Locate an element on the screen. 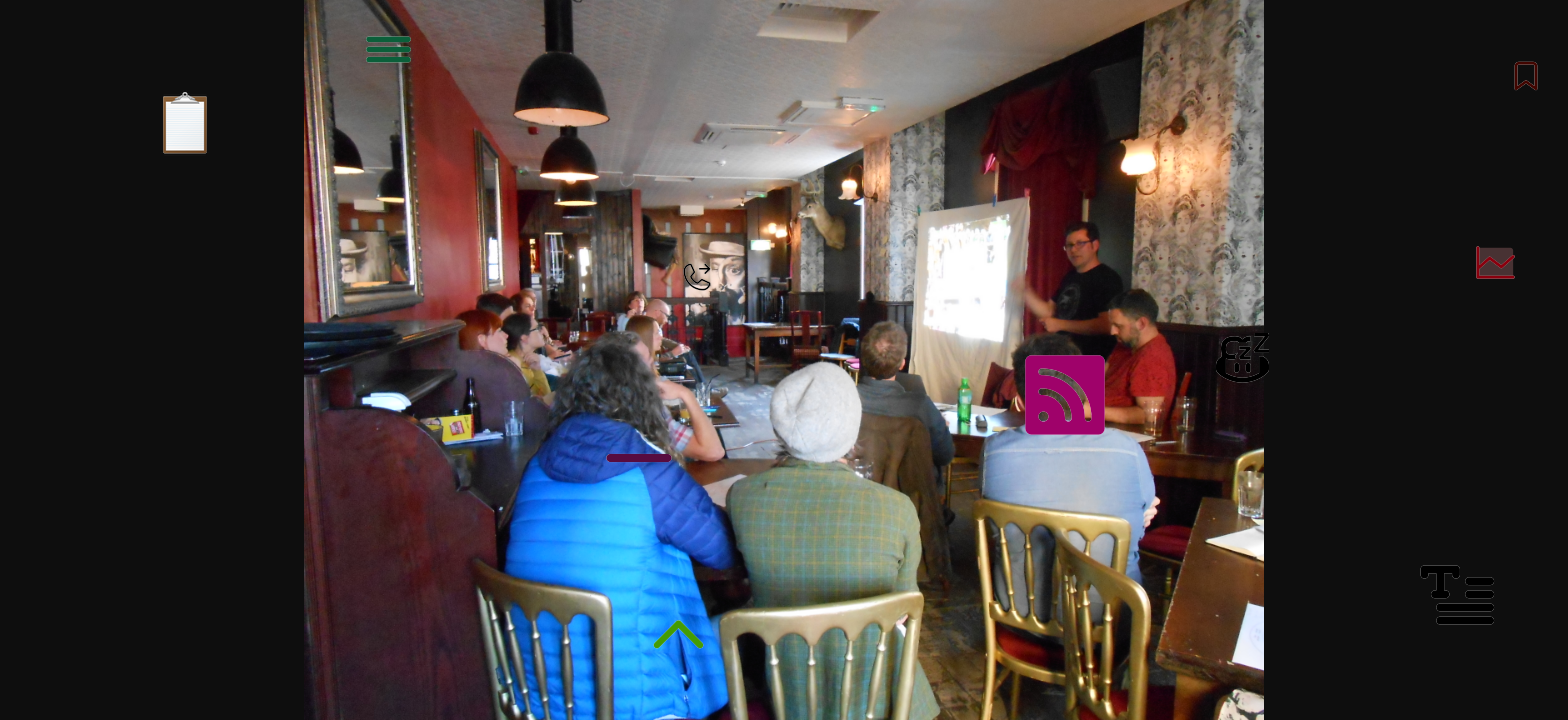 This screenshot has width=1568, height=720. subscribe to RSS feed is located at coordinates (1065, 395).